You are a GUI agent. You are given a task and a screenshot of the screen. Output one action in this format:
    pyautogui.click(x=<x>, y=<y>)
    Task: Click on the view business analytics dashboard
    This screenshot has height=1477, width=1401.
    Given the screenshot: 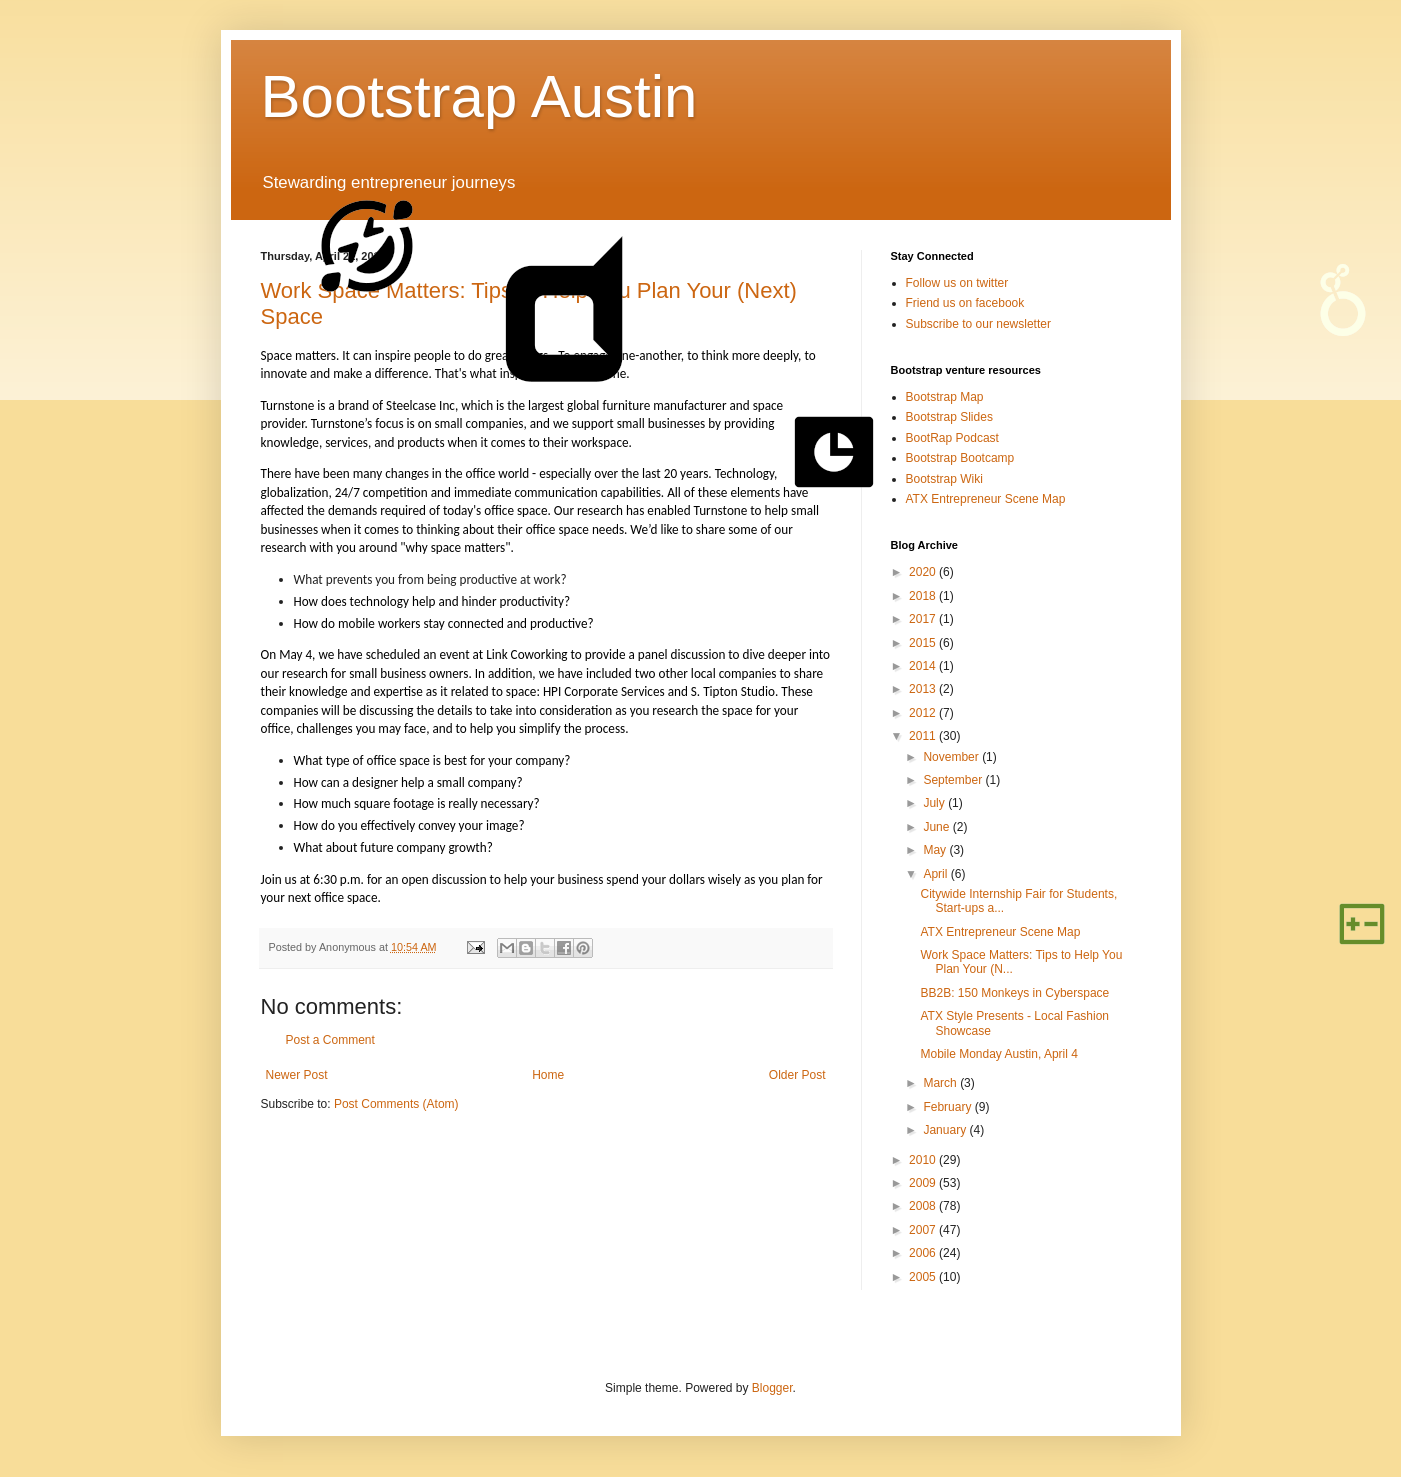 What is the action you would take?
    pyautogui.click(x=834, y=452)
    